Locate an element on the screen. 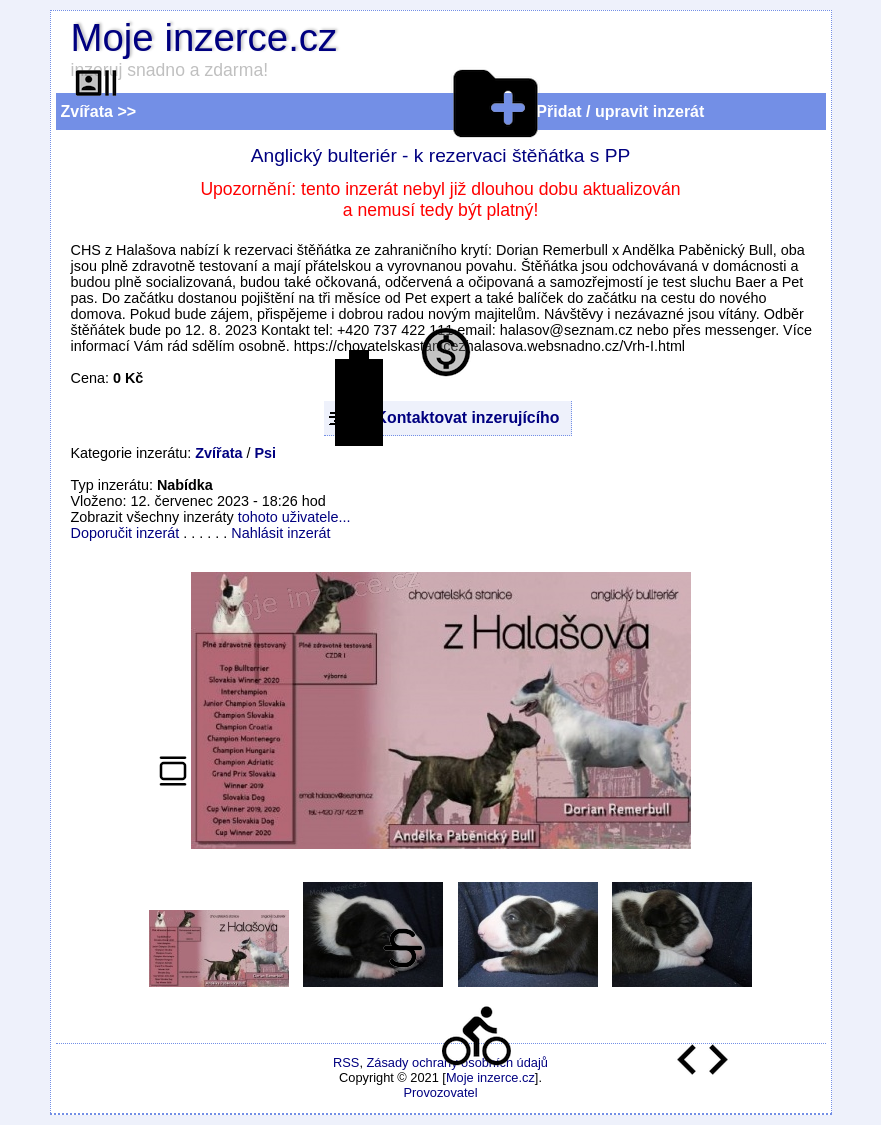  view earnings or revenue is located at coordinates (446, 352).